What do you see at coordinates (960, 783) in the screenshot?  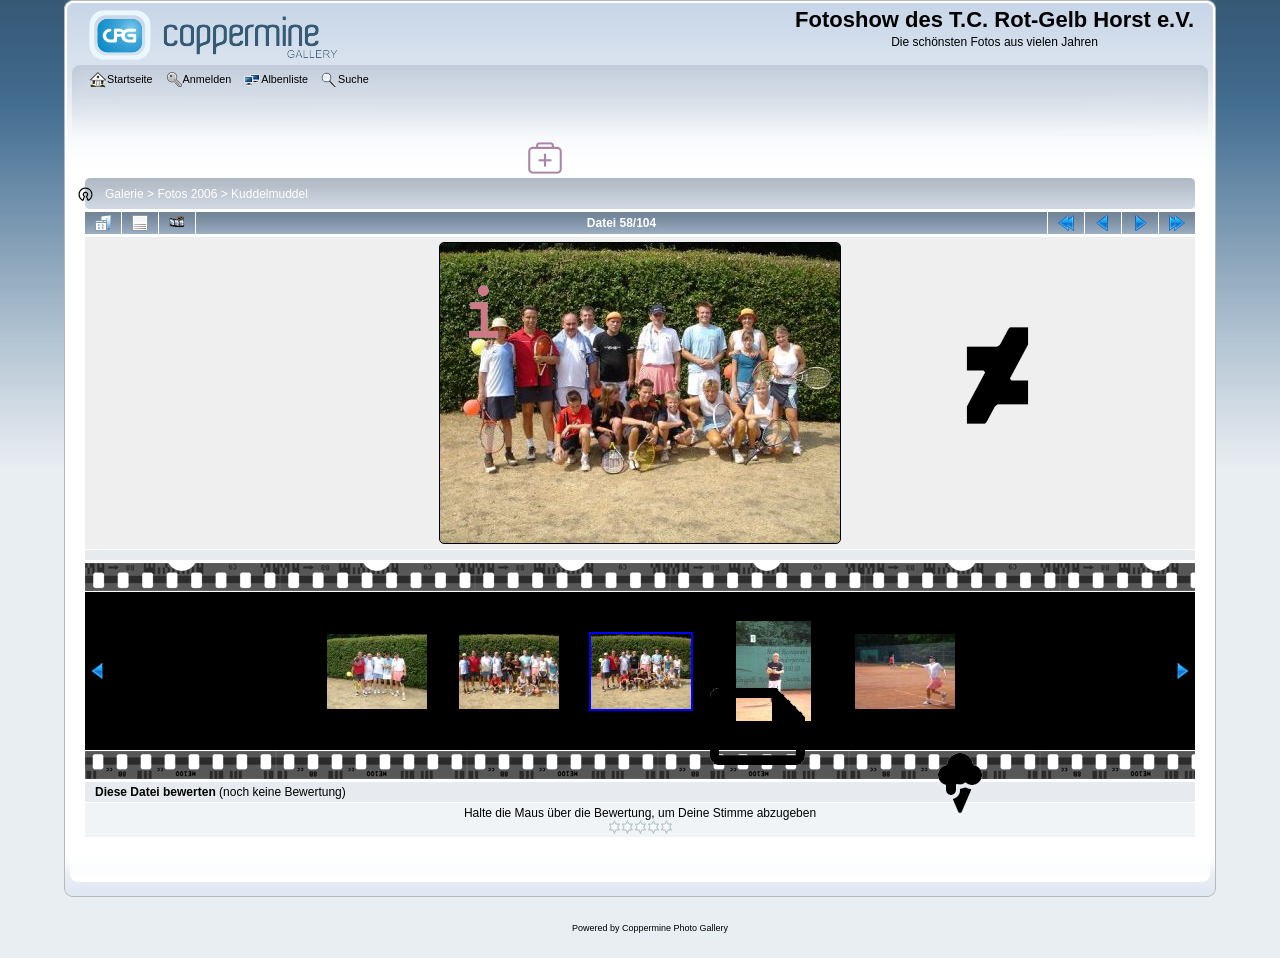 I see `browse desserts or sweet treats` at bounding box center [960, 783].